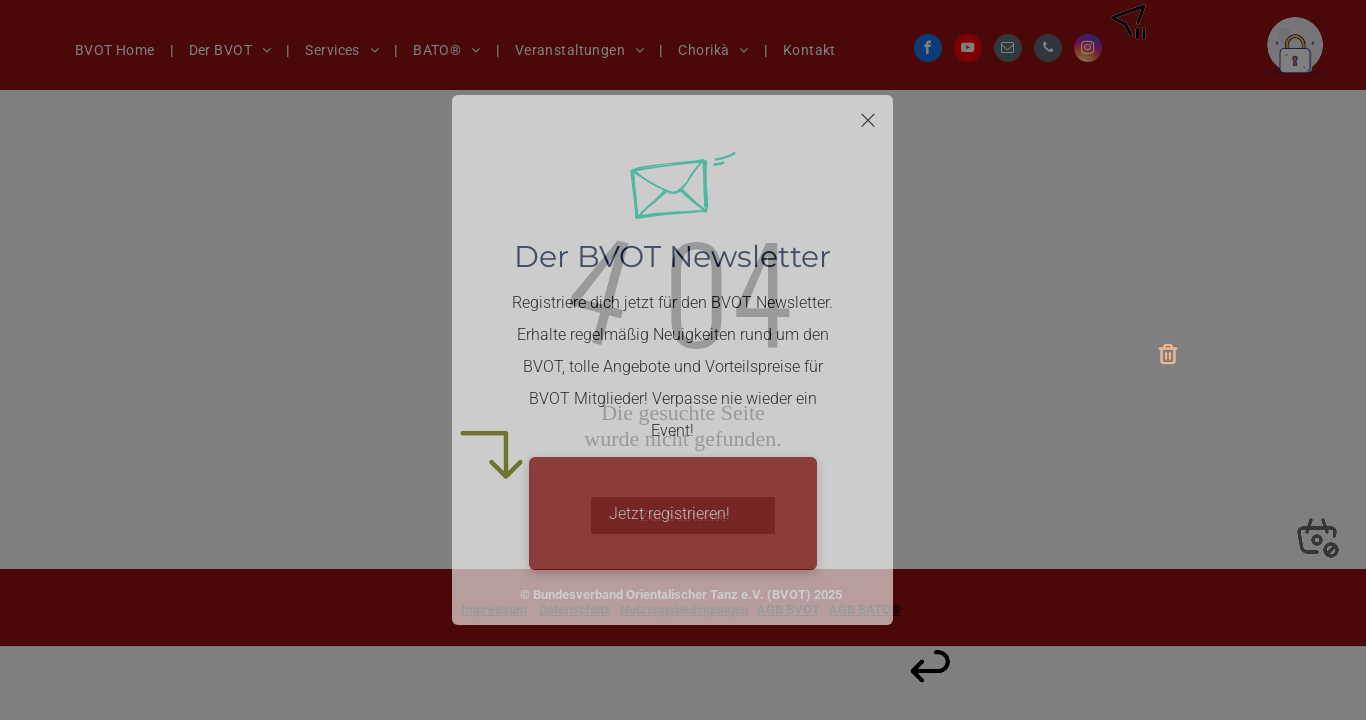  Describe the element at coordinates (1317, 536) in the screenshot. I see `cancel or remove shopping basket` at that location.